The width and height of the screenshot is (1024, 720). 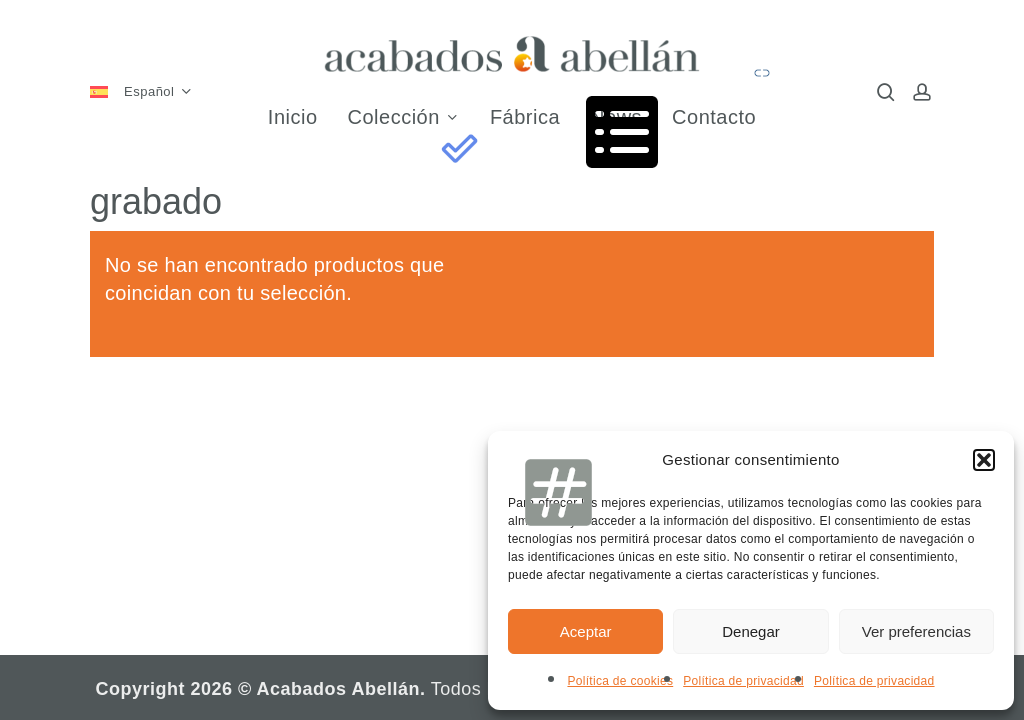 I want to click on view or browse hashtags, so click(x=558, y=492).